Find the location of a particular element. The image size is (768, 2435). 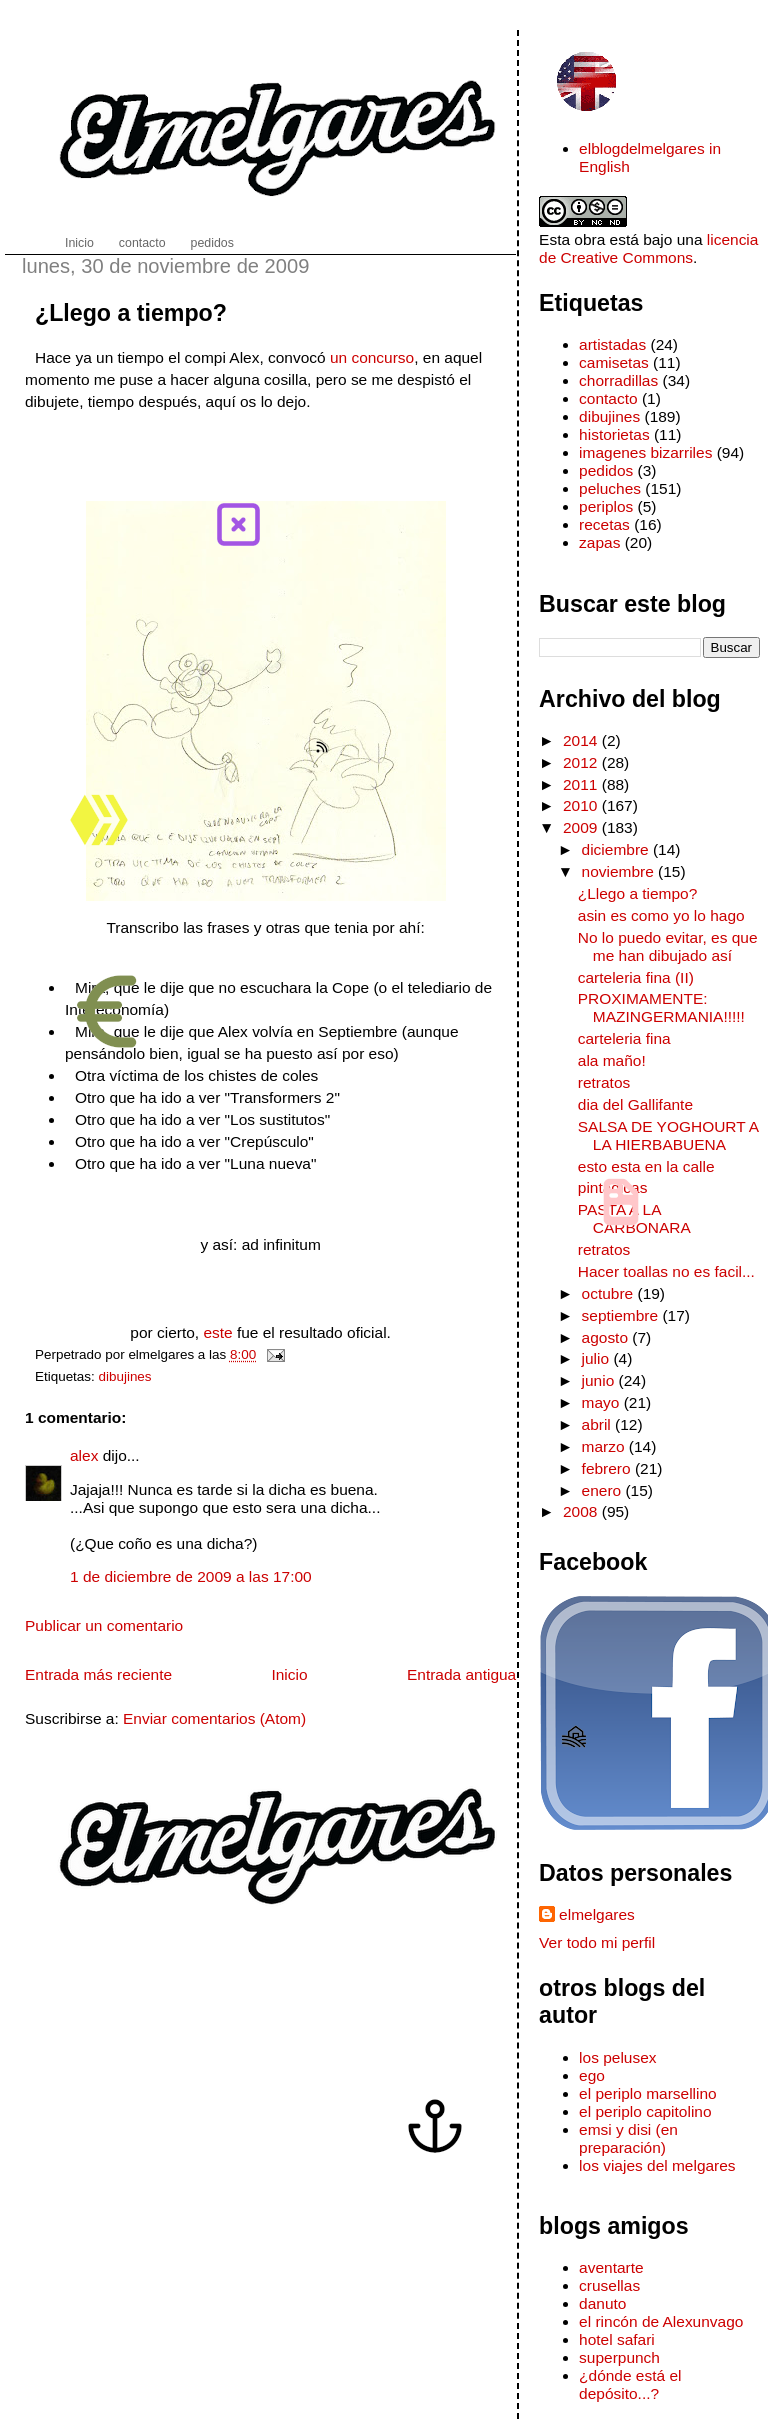

view invoice or billing document is located at coordinates (621, 1202).